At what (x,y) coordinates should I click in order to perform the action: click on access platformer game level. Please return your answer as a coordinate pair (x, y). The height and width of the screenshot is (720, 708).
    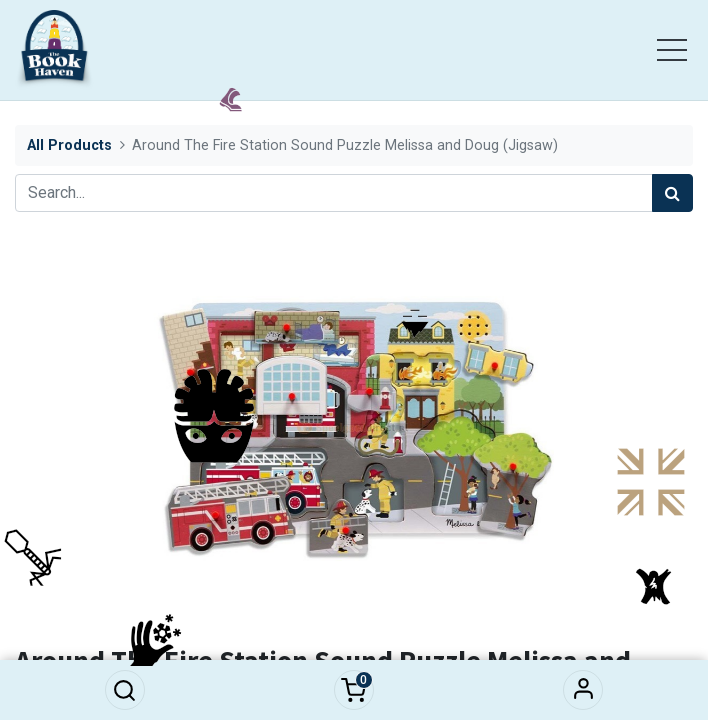
    Looking at the image, I should click on (415, 323).